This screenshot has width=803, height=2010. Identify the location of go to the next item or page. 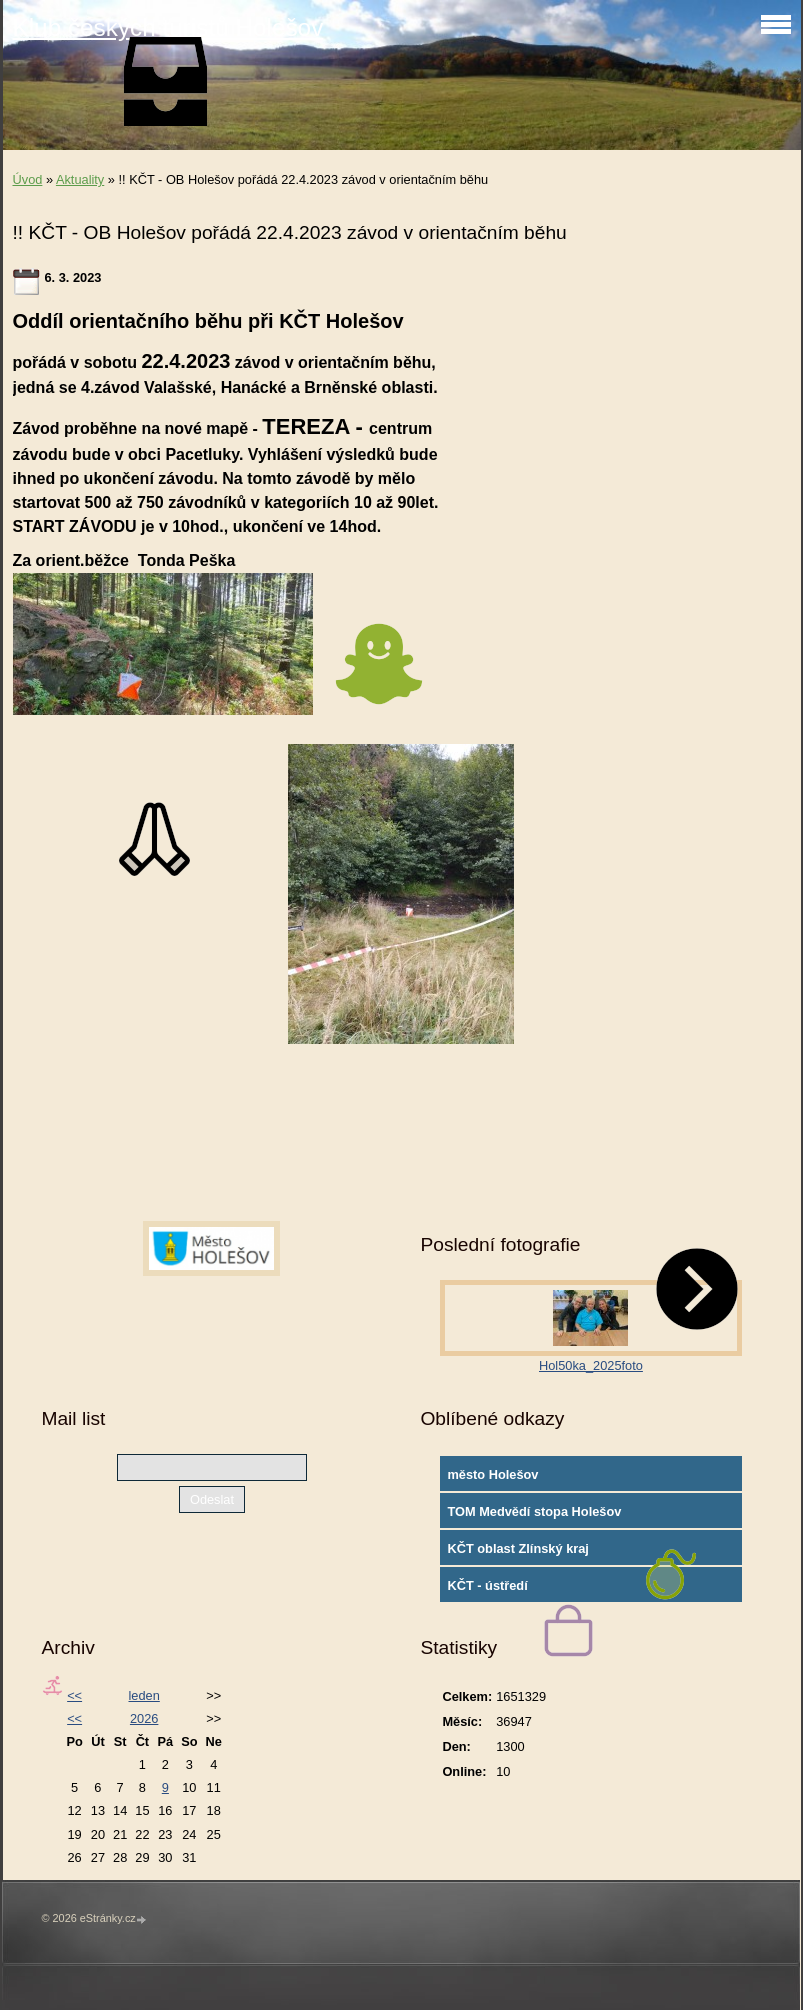
(697, 1289).